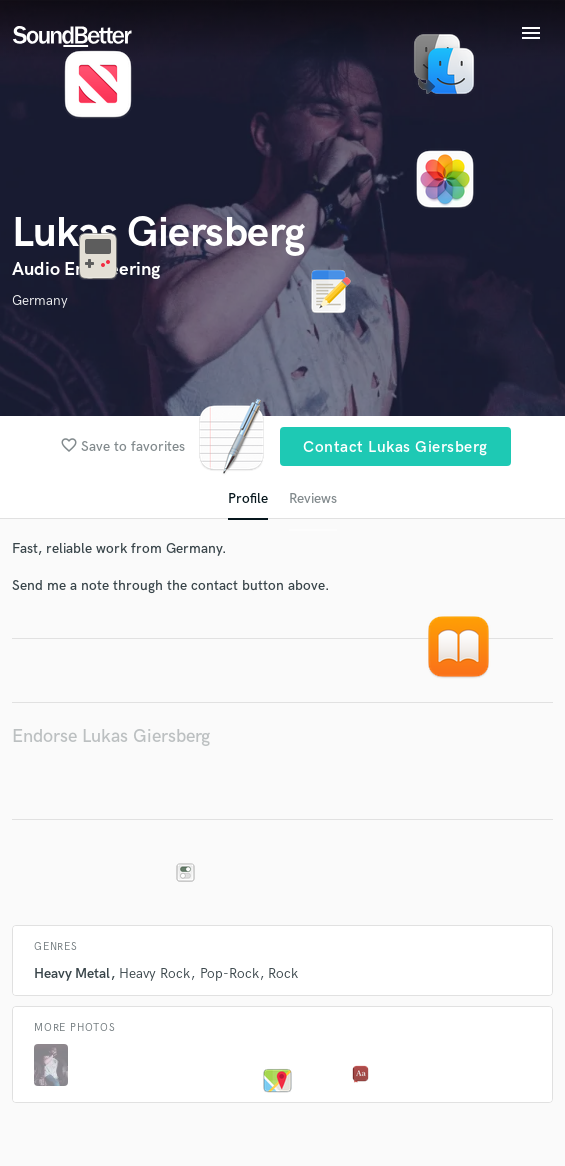 Image resolution: width=565 pixels, height=1166 pixels. What do you see at coordinates (185, 872) in the screenshot?
I see `open gnome tweaks to customize desktop settings` at bounding box center [185, 872].